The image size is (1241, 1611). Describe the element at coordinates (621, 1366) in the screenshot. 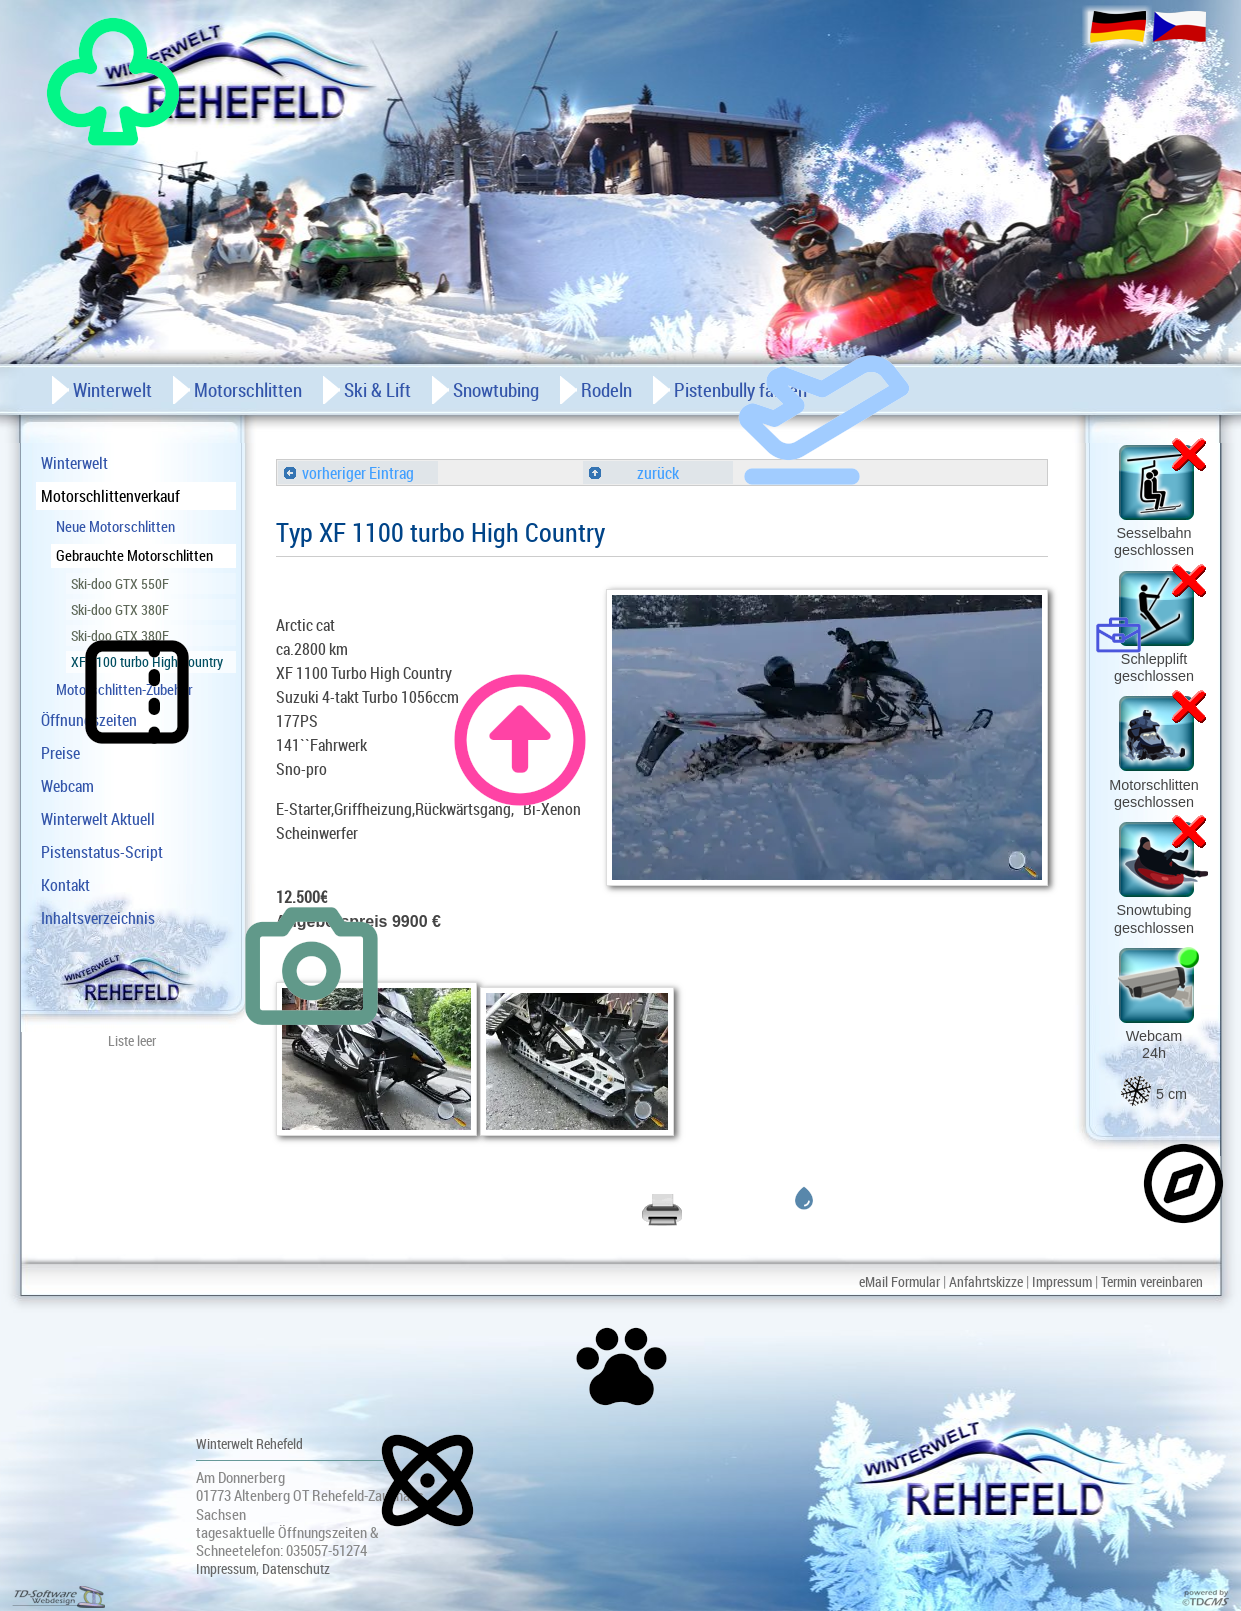

I see `access pet-related features or settings` at that location.